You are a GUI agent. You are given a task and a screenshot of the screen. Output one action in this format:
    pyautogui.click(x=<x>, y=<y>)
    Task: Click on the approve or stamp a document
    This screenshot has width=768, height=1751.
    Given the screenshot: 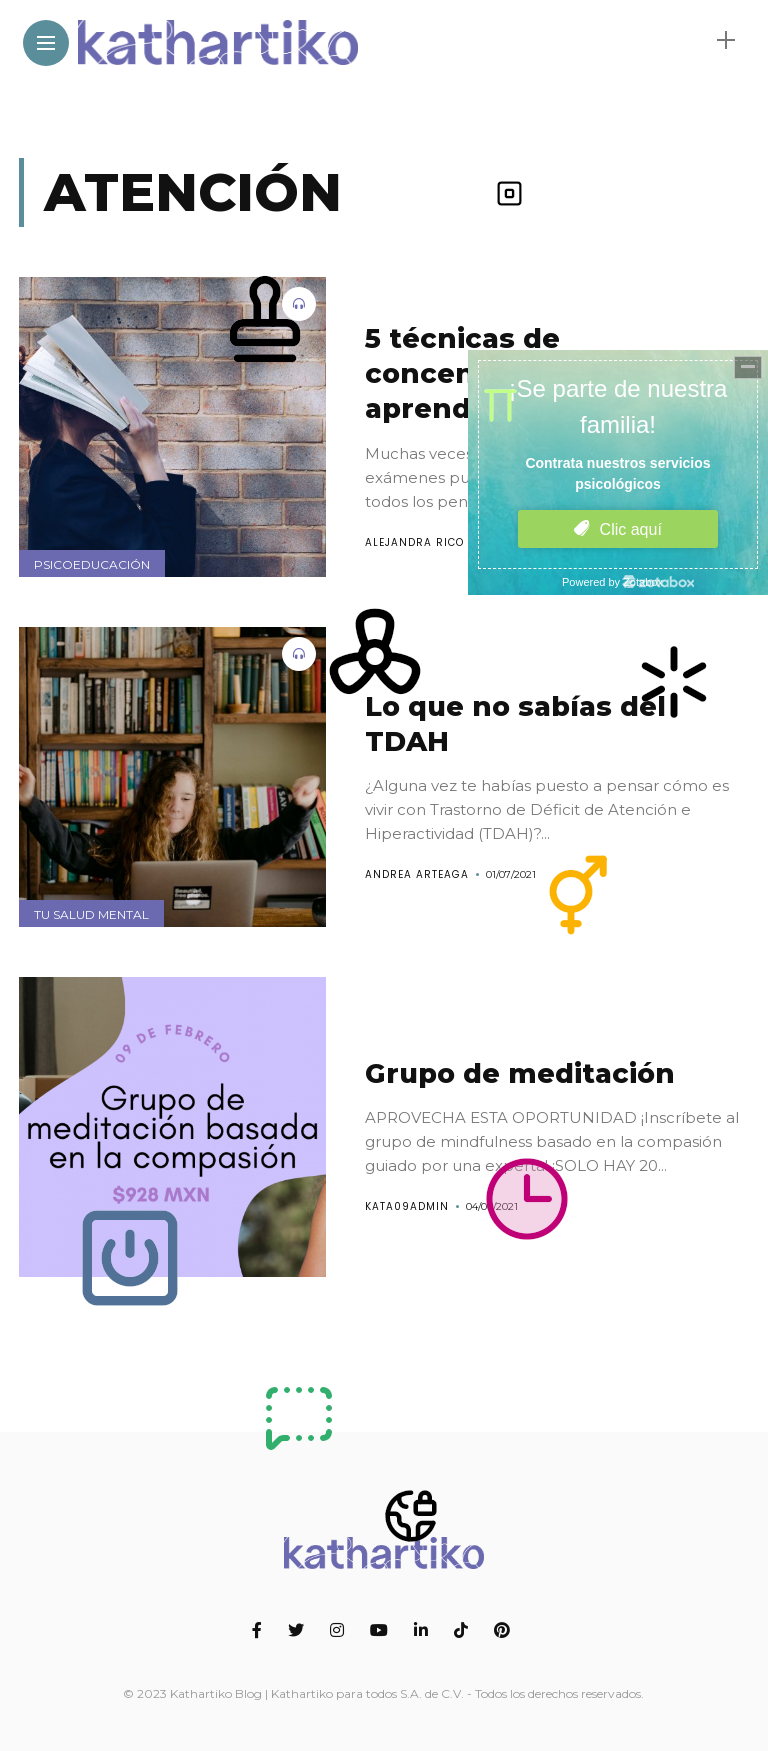 What is the action you would take?
    pyautogui.click(x=265, y=319)
    